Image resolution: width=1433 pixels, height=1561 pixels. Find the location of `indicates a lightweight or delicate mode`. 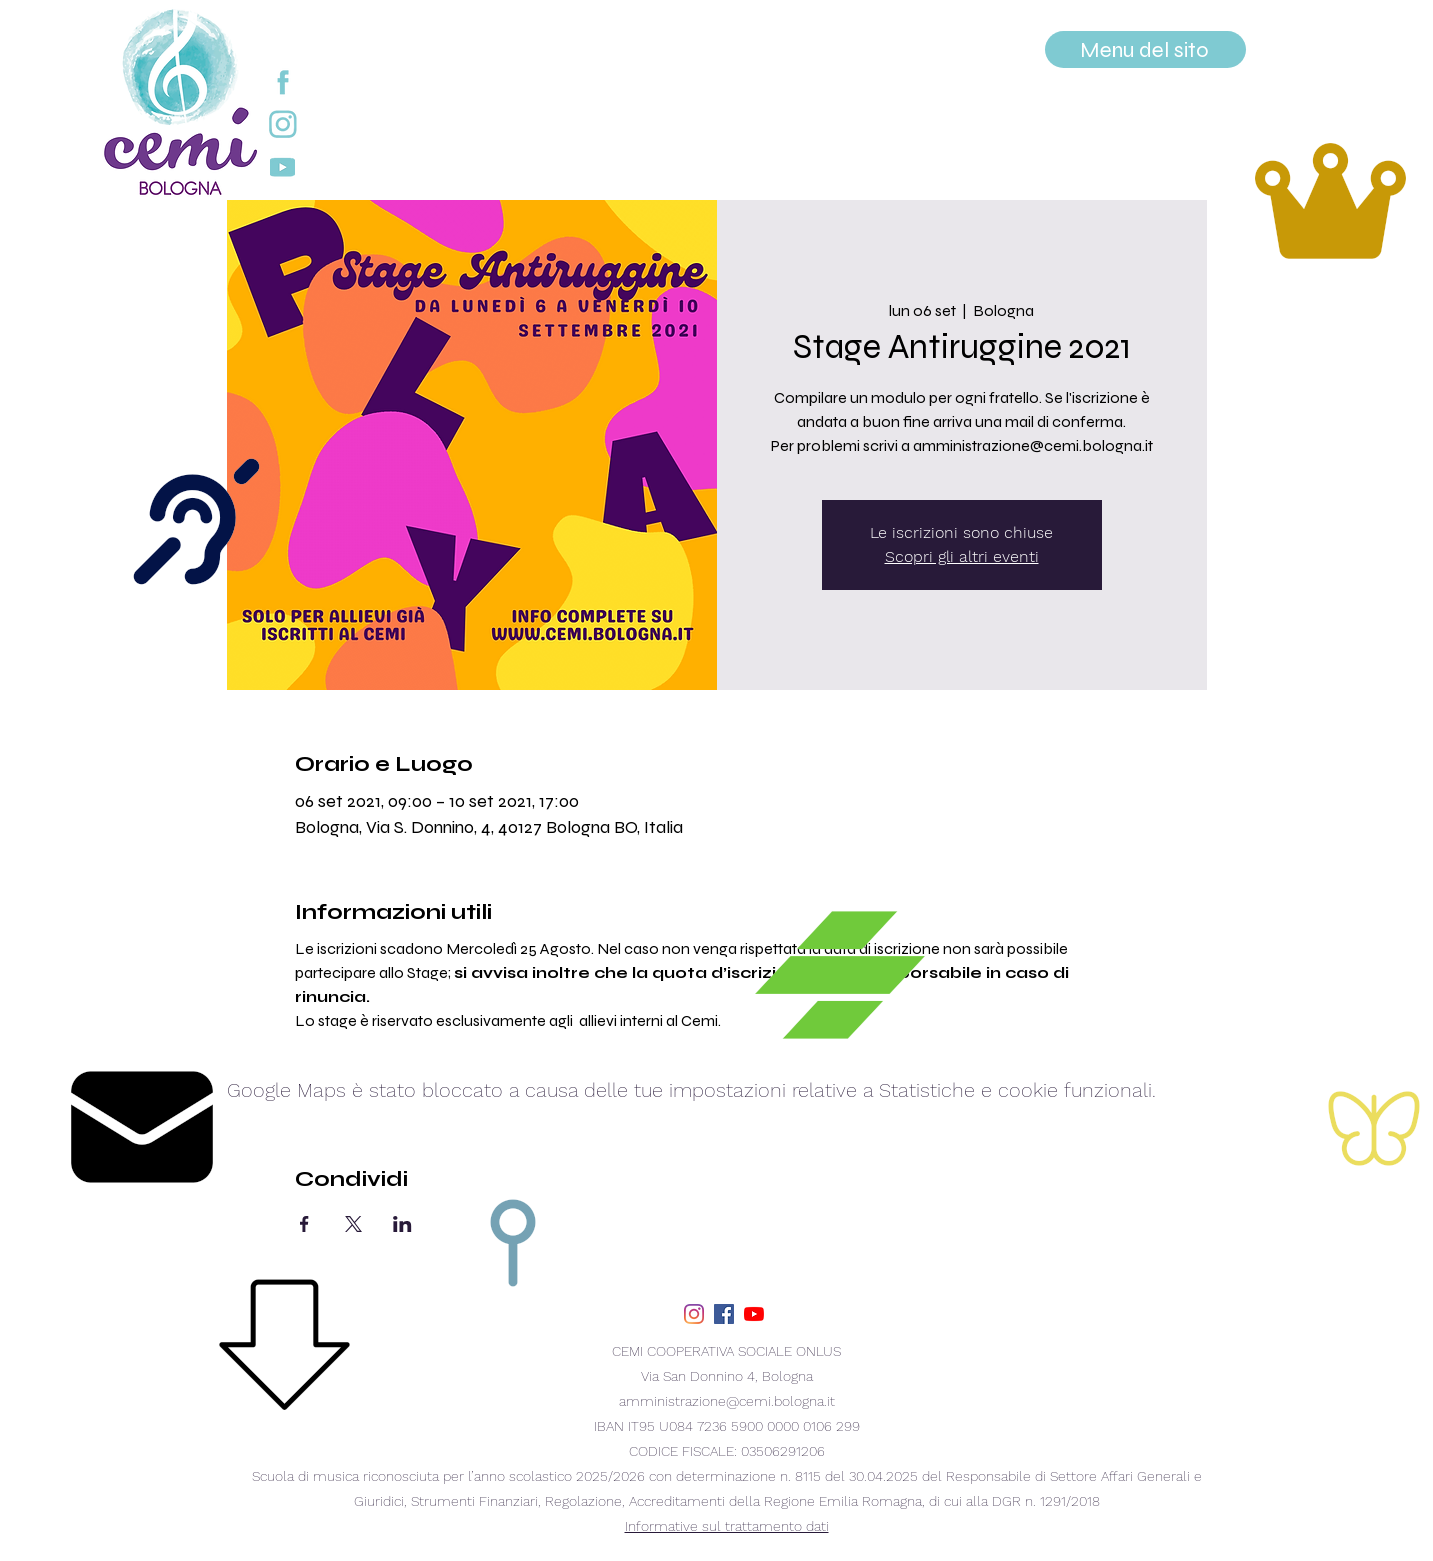

indicates a lightweight or delicate mode is located at coordinates (1374, 1127).